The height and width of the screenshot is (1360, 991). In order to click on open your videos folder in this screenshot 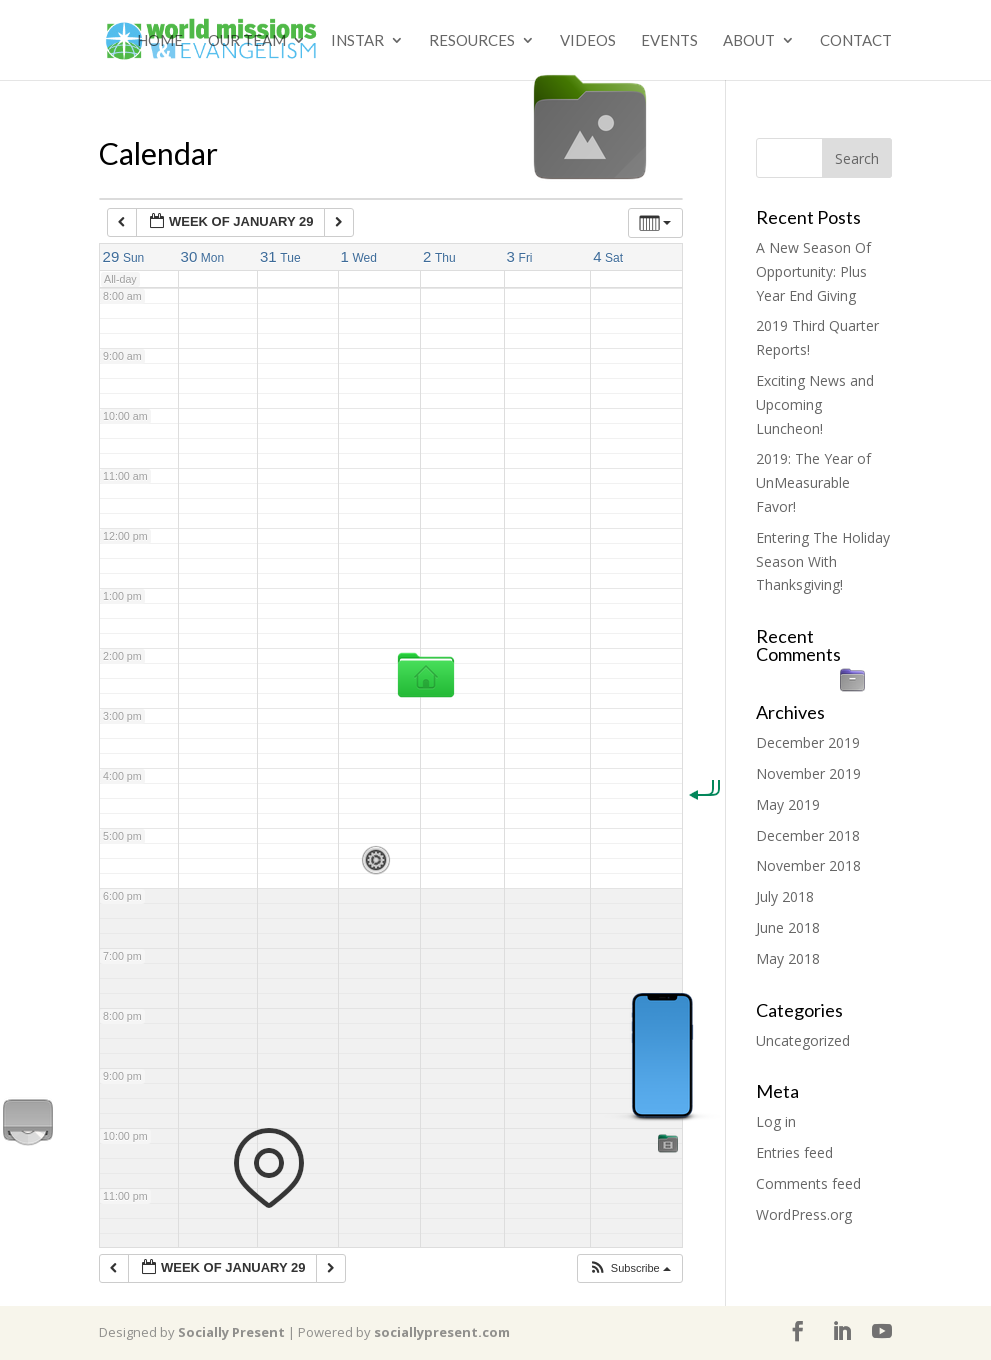, I will do `click(668, 1143)`.